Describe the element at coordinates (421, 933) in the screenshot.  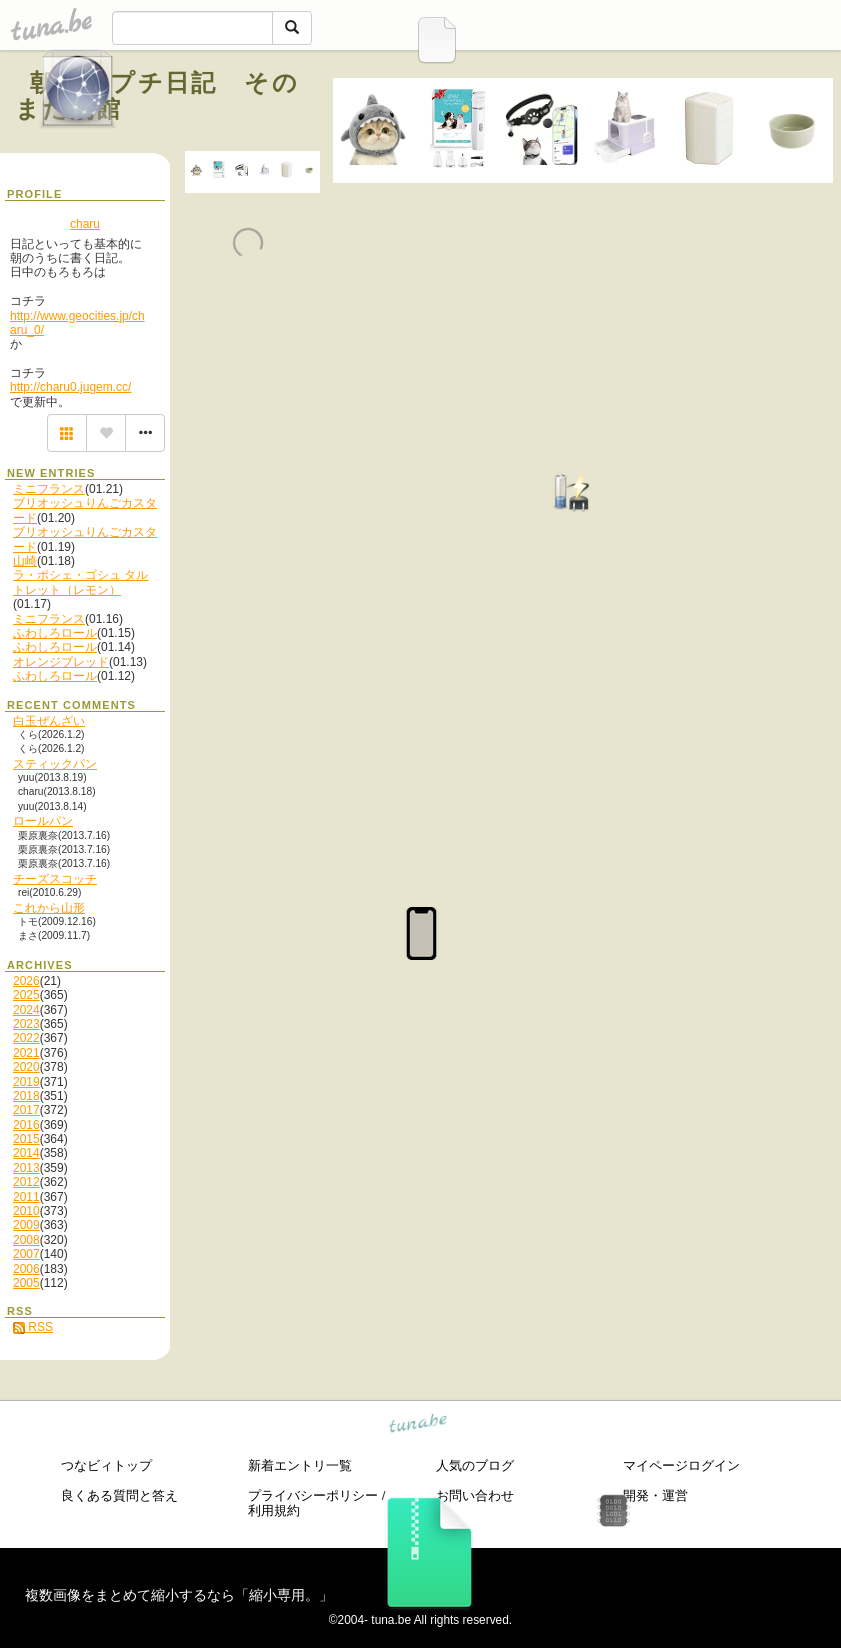
I see `iPhone with Face ID in device sidebar` at that location.